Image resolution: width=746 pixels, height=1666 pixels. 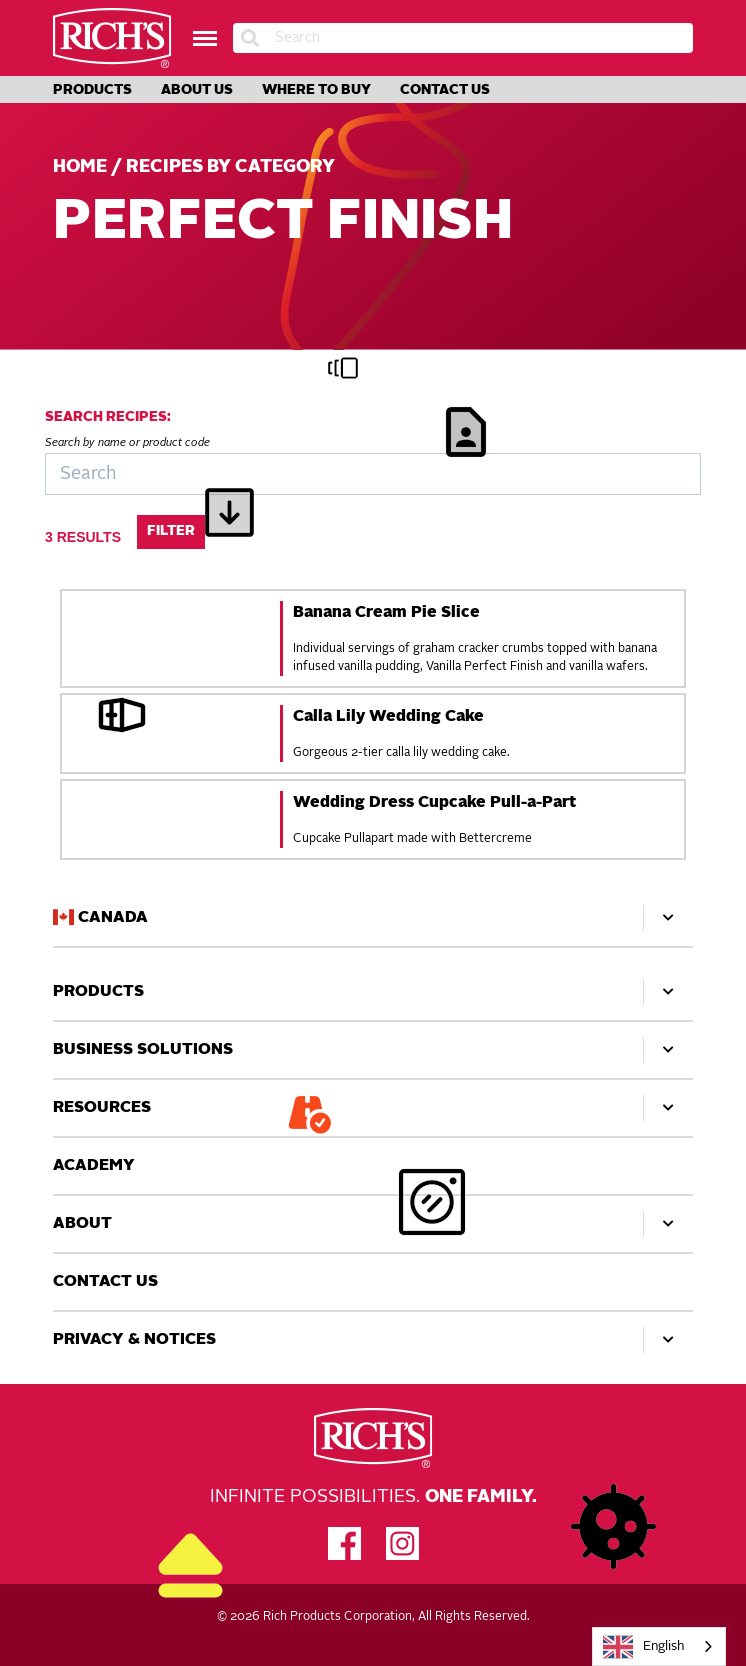 I want to click on indicates virus or malware detected, so click(x=613, y=1526).